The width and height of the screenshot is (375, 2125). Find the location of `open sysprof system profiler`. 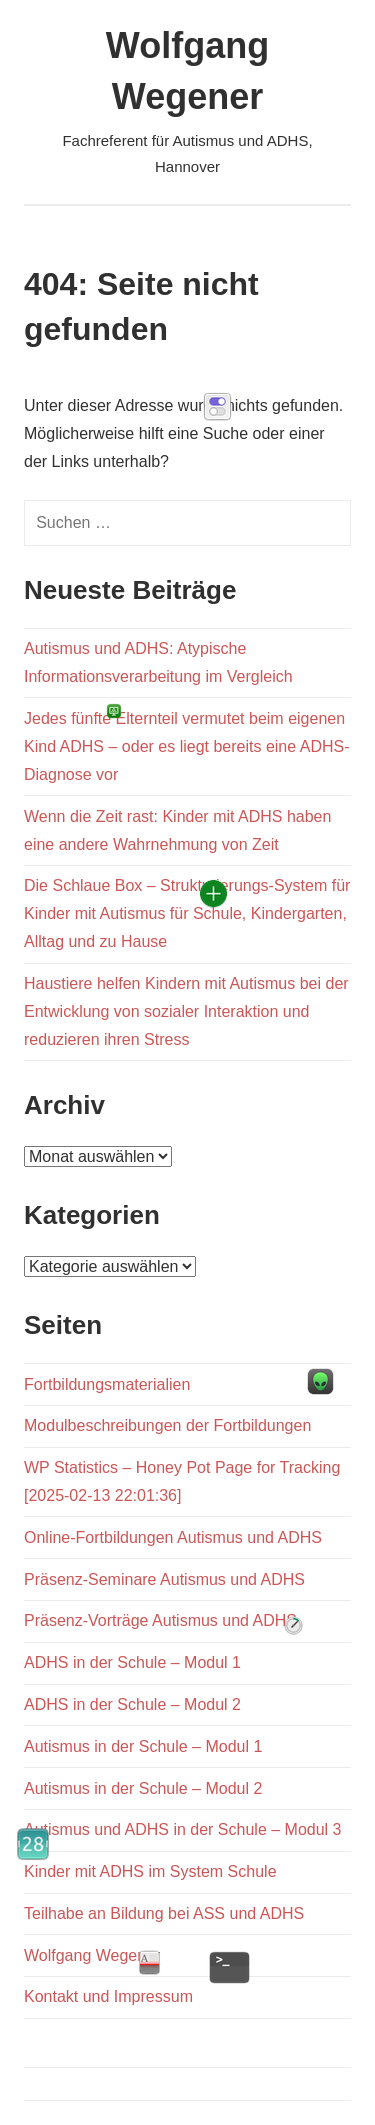

open sysprof system profiler is located at coordinates (293, 1625).